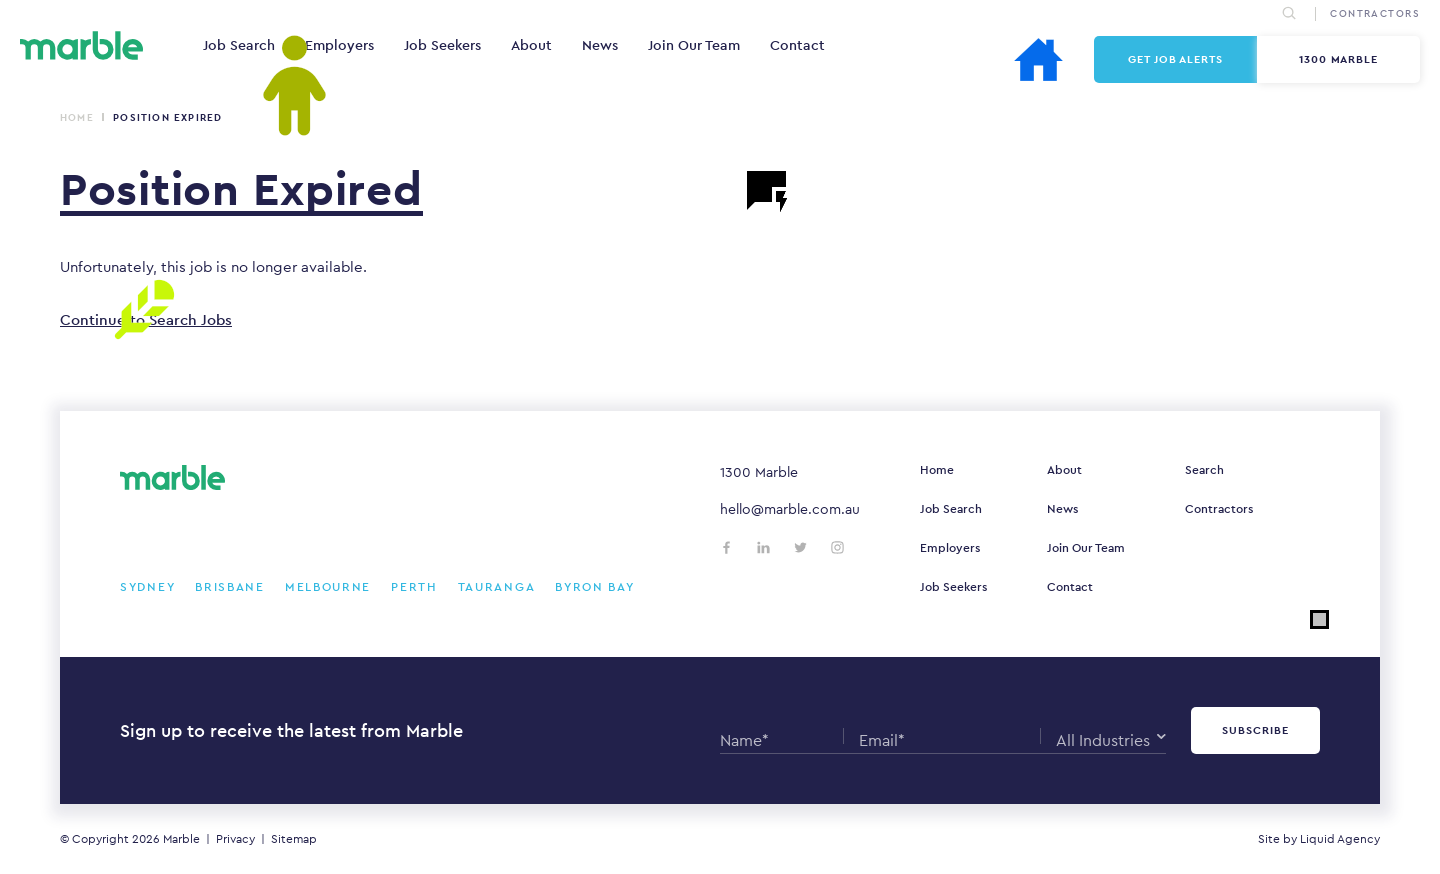  Describe the element at coordinates (1038, 59) in the screenshot. I see `navigate to the home screen` at that location.